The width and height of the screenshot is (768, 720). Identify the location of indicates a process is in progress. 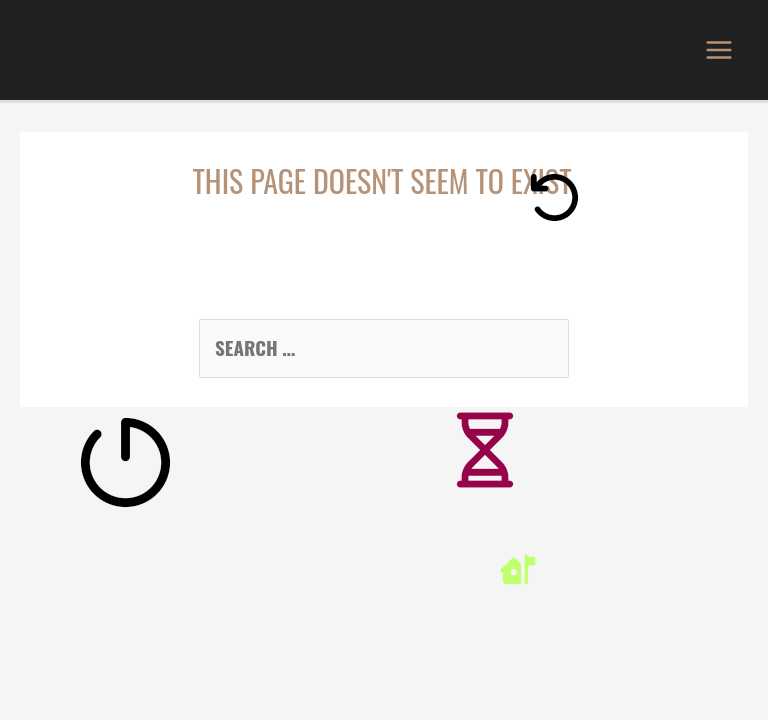
(485, 450).